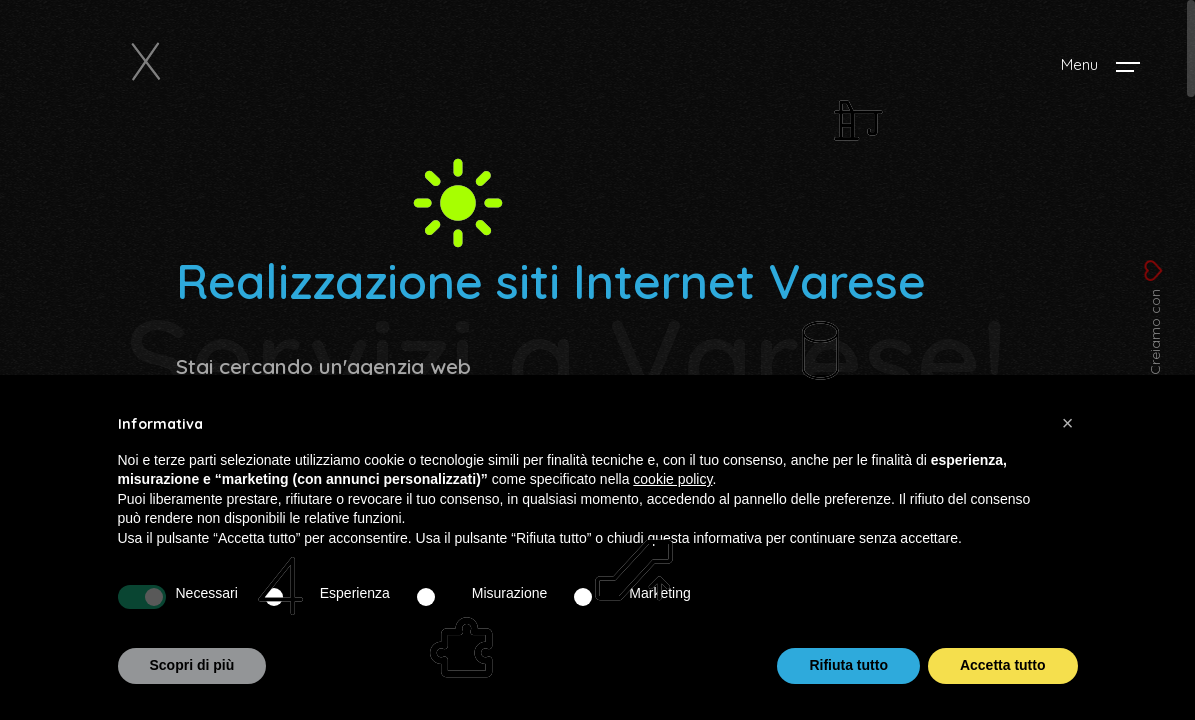 The width and height of the screenshot is (1195, 720). I want to click on construction or building in progress, so click(857, 120).